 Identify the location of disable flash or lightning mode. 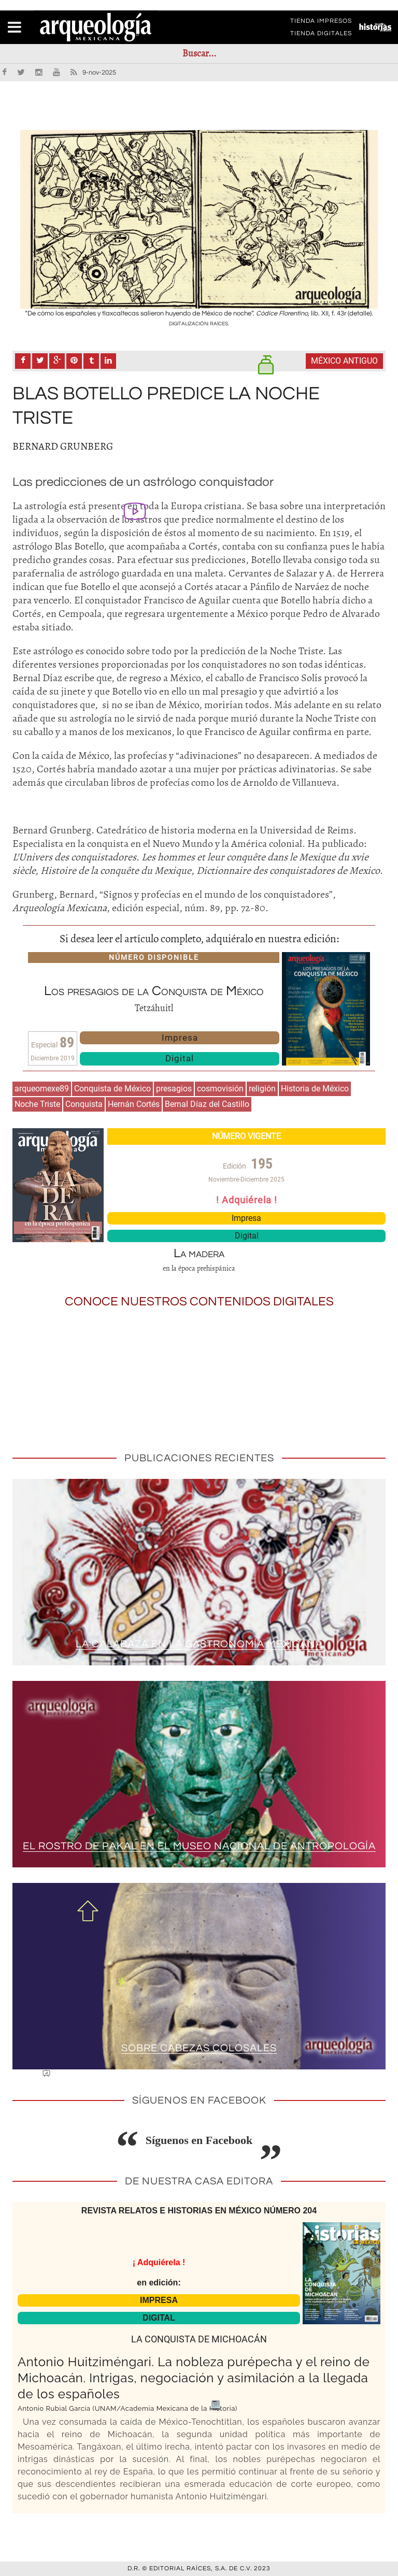
(121, 1981).